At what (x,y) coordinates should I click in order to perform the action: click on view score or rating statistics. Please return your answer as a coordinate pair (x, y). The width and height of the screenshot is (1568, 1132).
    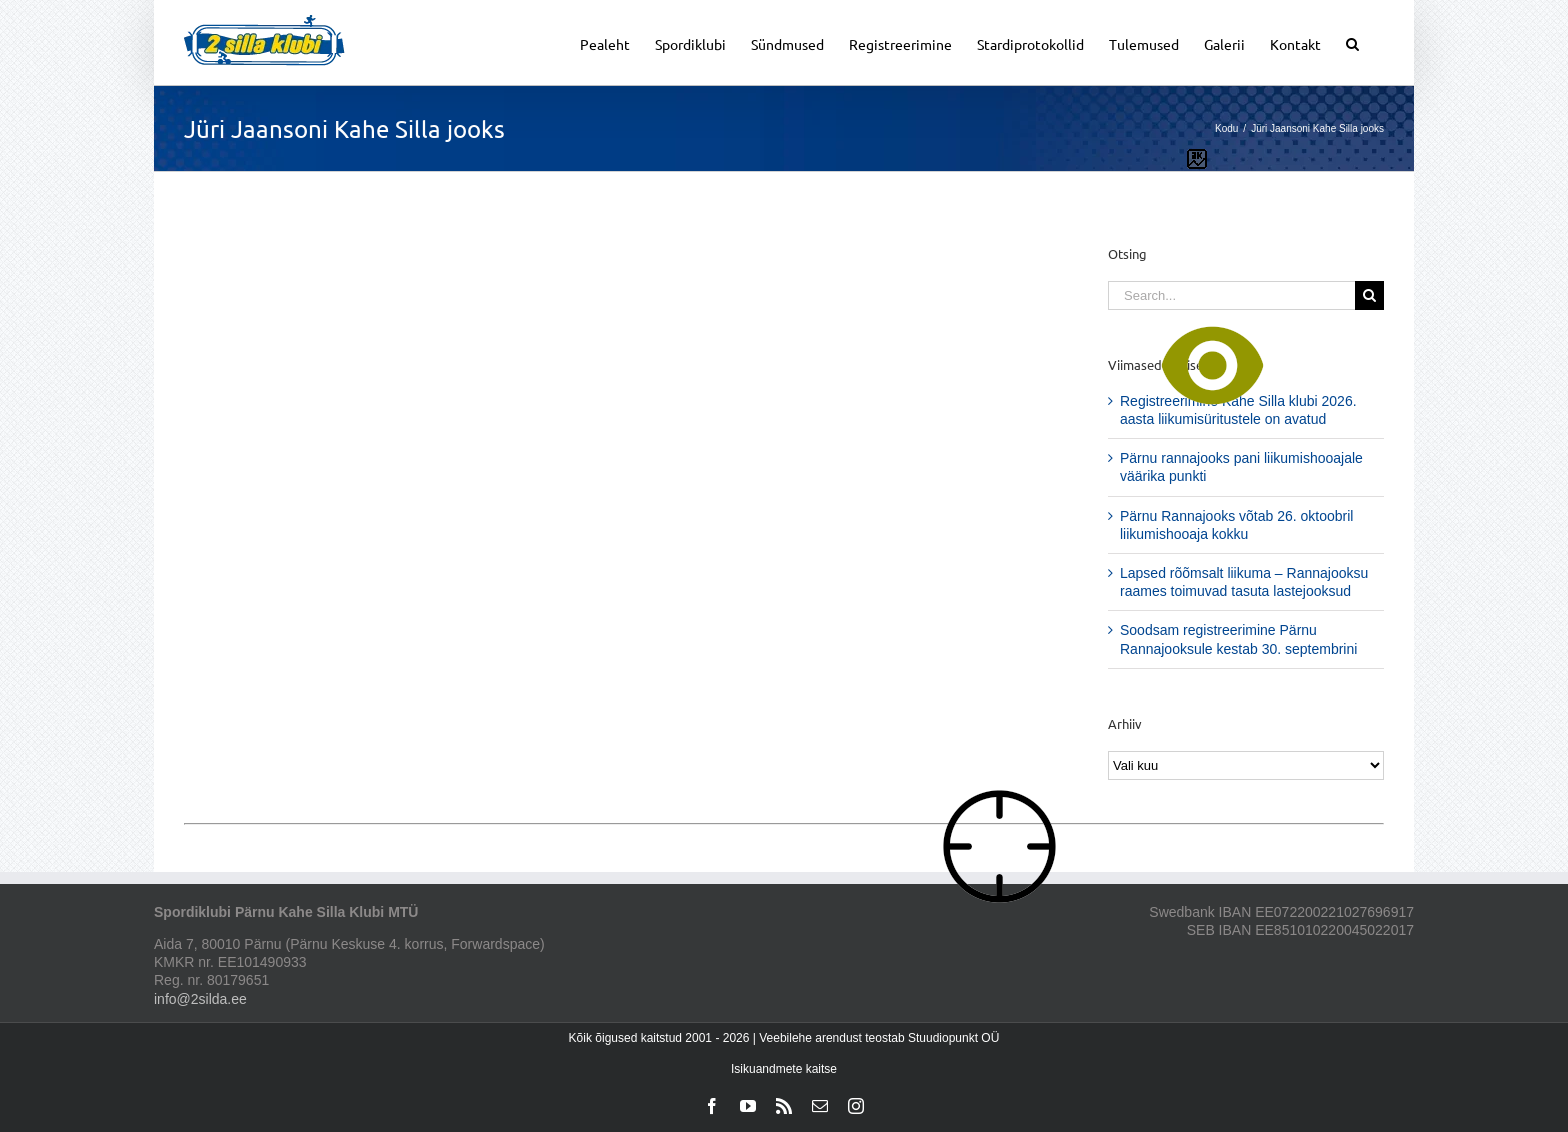
    Looking at the image, I should click on (1197, 159).